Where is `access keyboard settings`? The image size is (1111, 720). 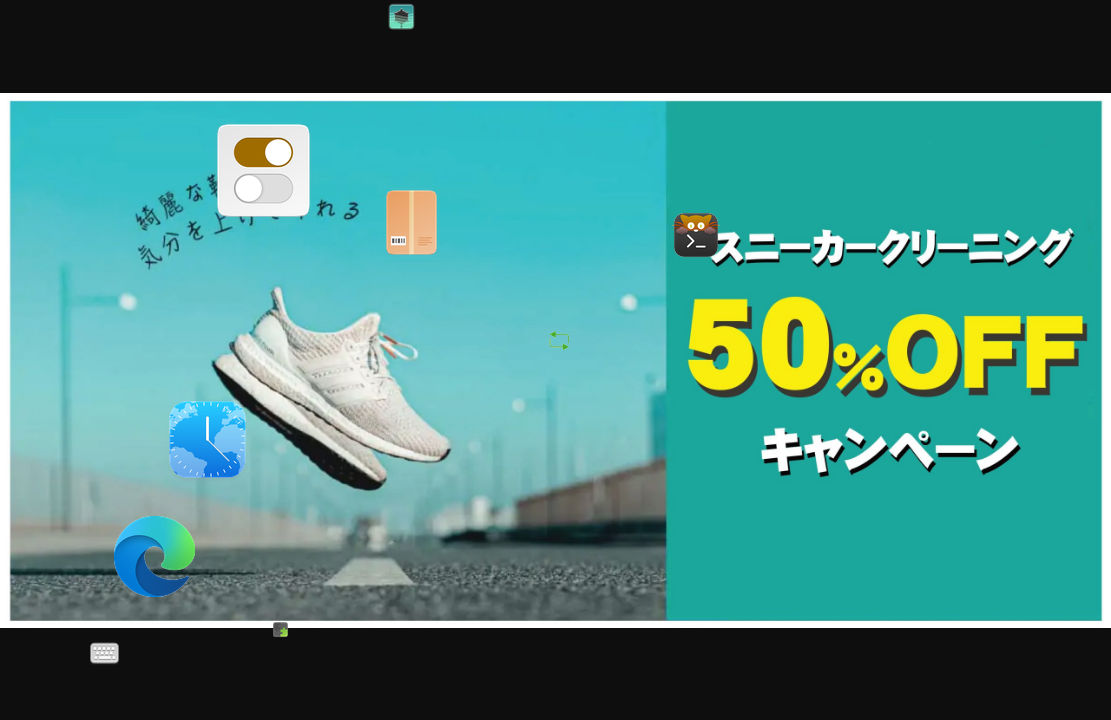 access keyboard settings is located at coordinates (104, 653).